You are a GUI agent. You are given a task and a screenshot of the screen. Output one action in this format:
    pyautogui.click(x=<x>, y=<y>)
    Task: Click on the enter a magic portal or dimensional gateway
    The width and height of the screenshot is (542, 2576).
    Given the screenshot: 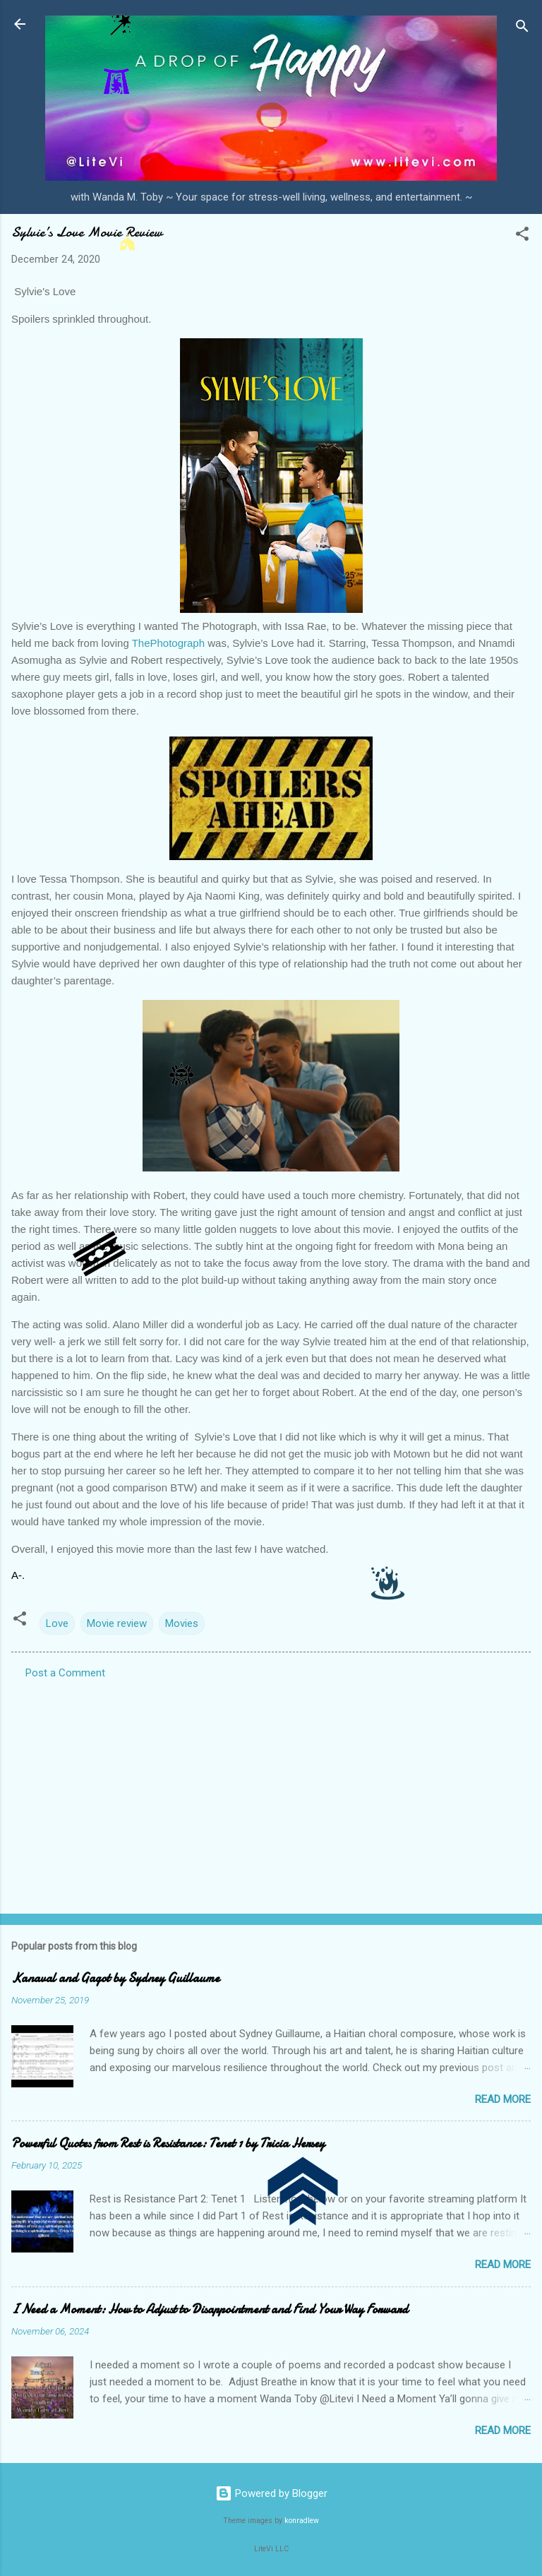 What is the action you would take?
    pyautogui.click(x=116, y=81)
    